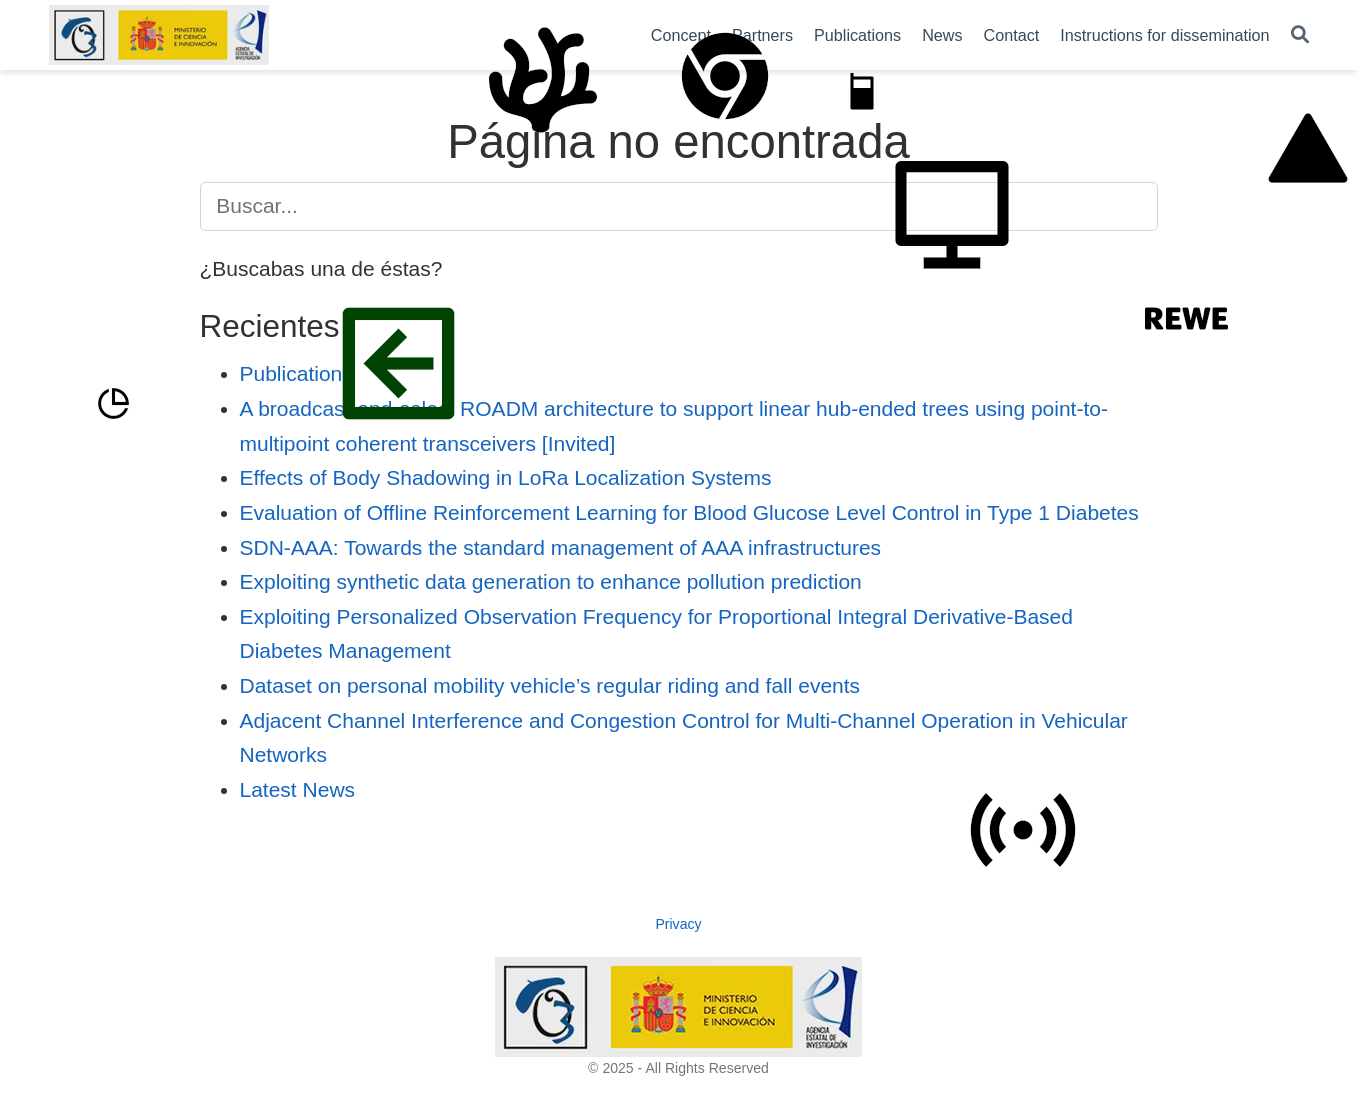  I want to click on play or start media content, so click(1308, 149).